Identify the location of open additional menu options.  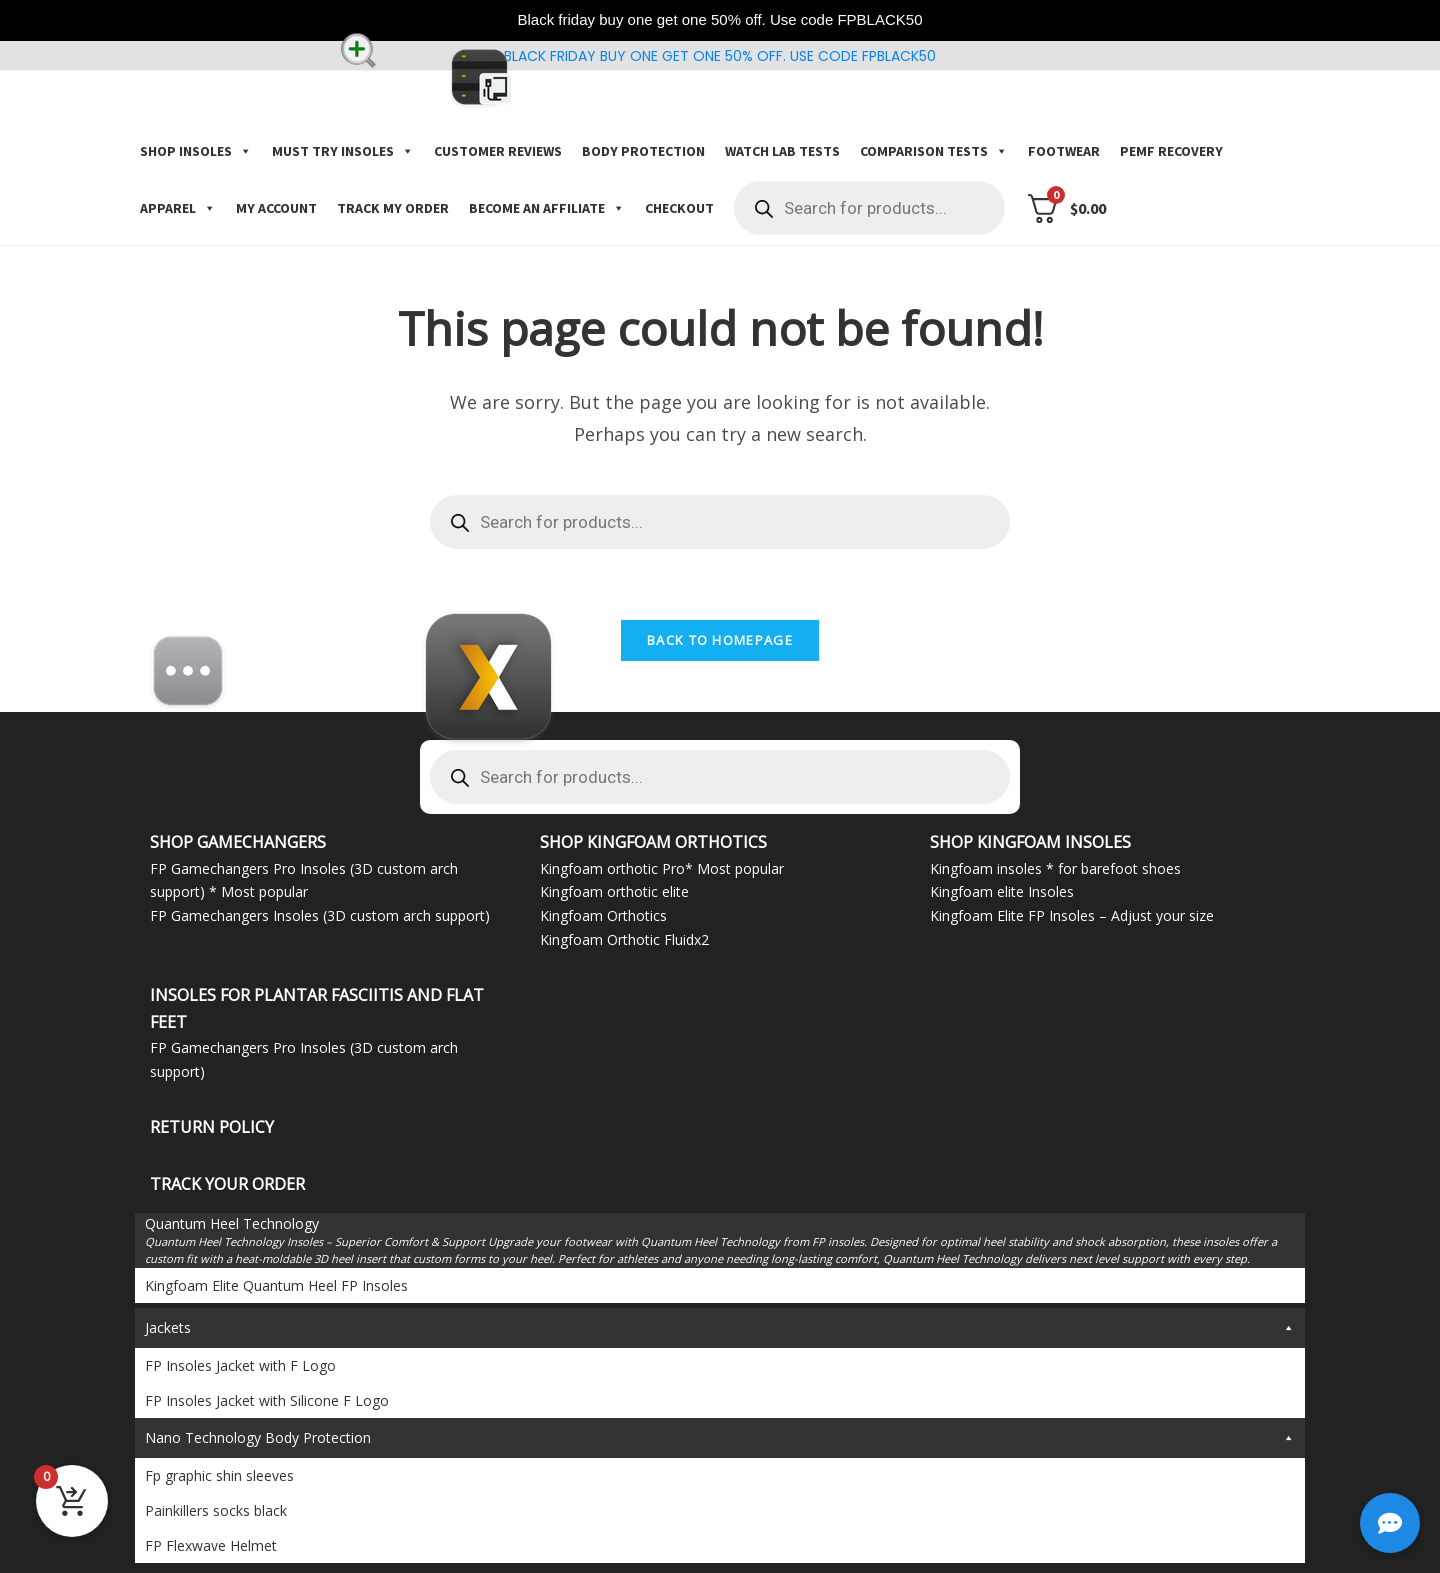
(188, 672).